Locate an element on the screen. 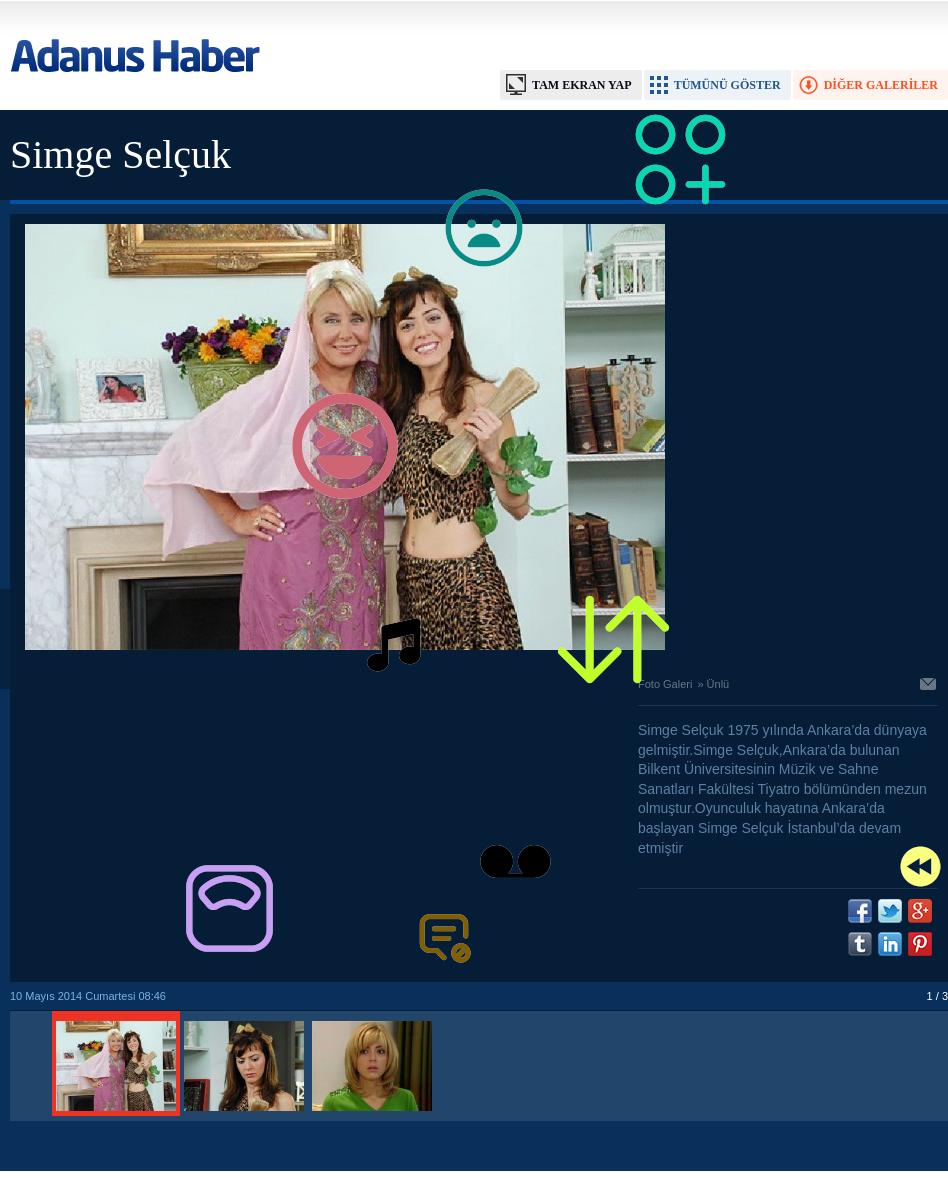  add a new item to a group or collection is located at coordinates (680, 159).